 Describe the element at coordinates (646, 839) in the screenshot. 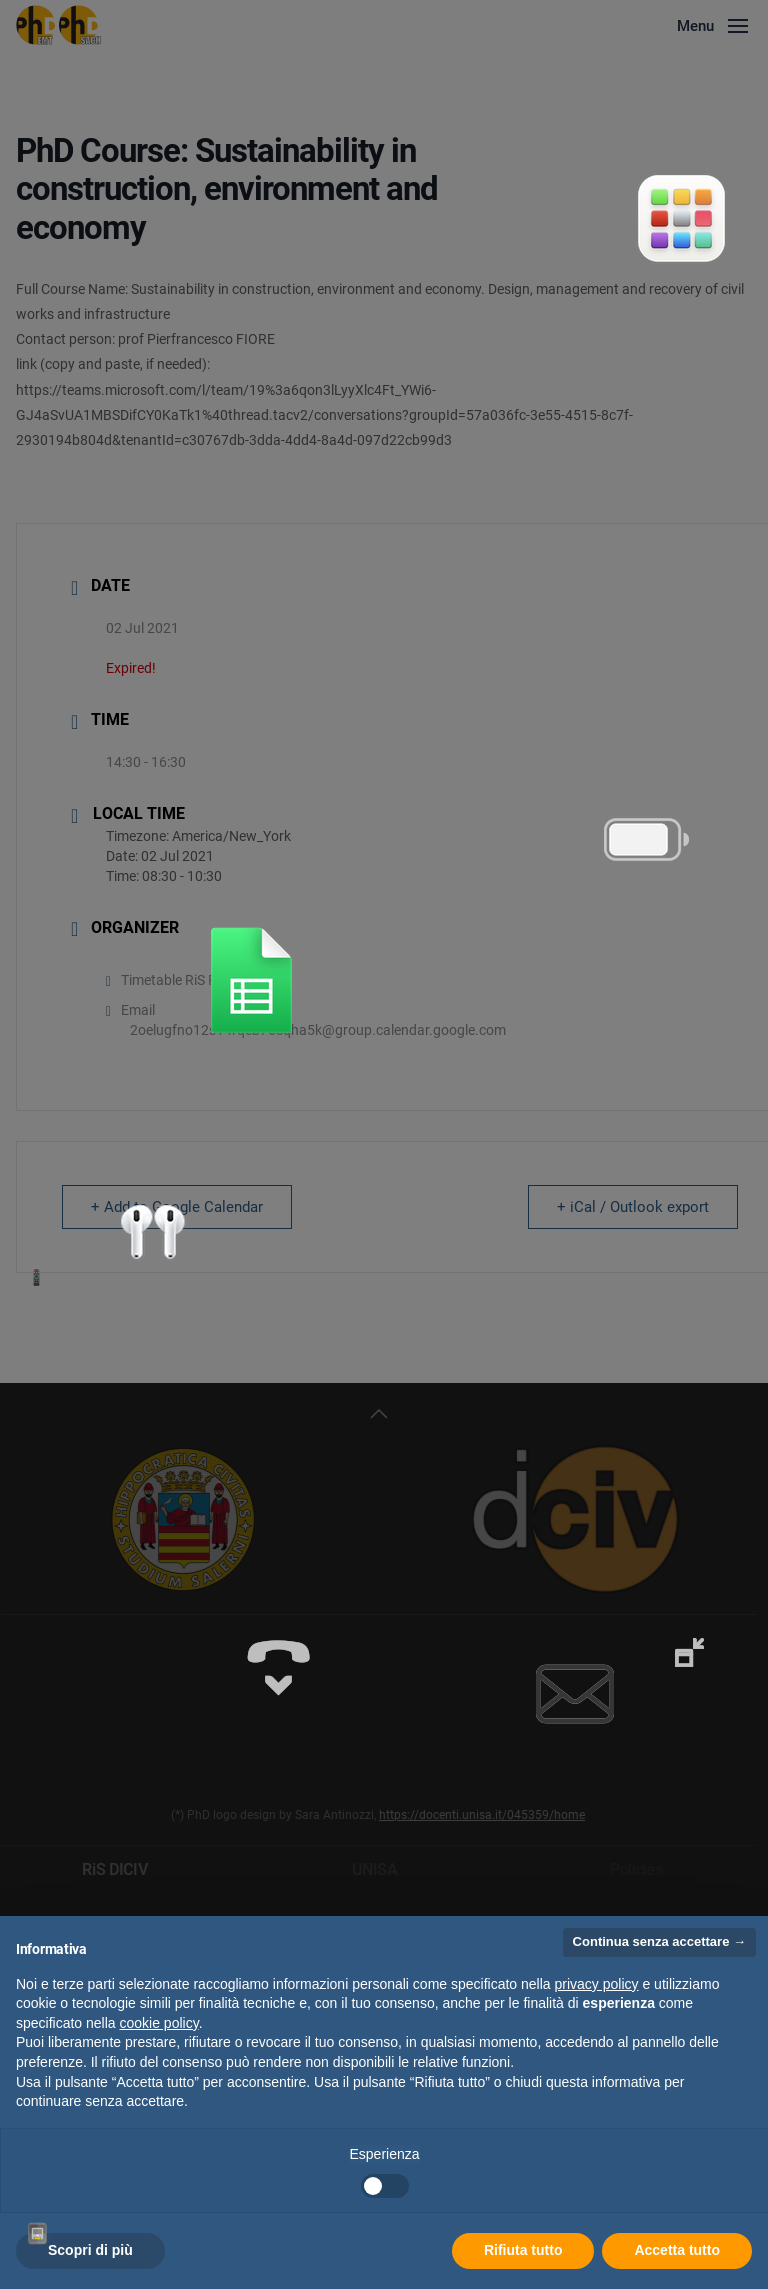

I see `indicates battery level at 80% charge` at that location.